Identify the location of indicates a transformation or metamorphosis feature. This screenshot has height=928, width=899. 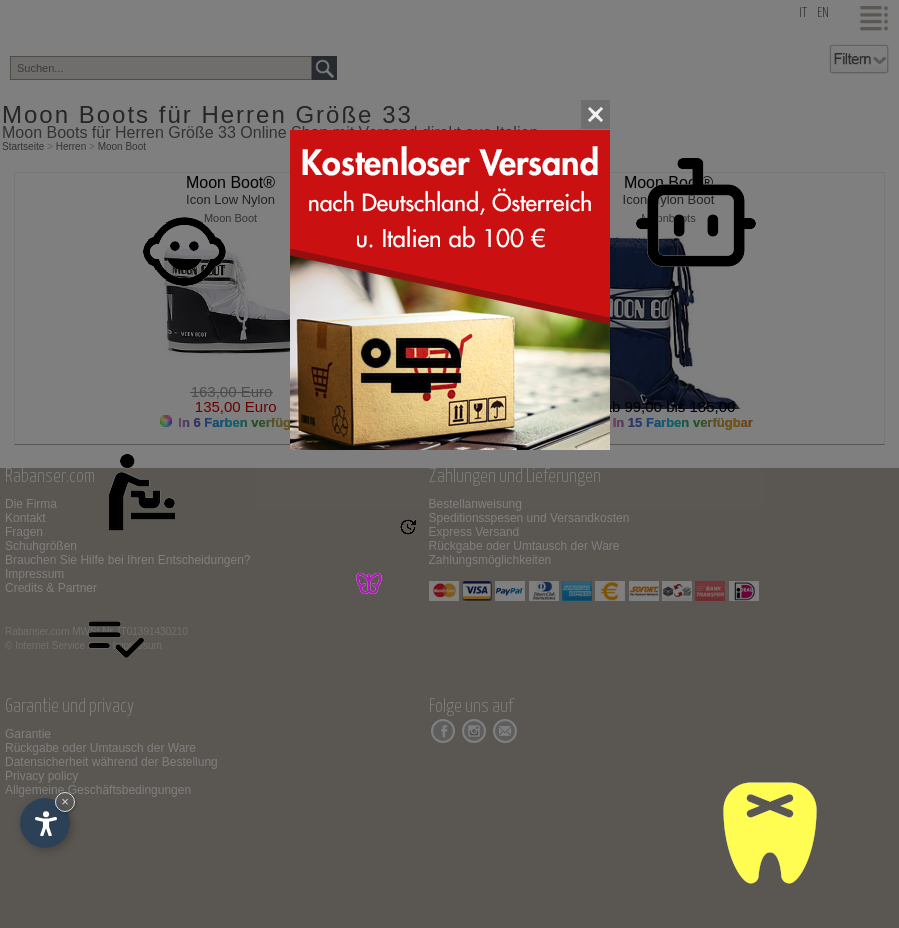
(369, 583).